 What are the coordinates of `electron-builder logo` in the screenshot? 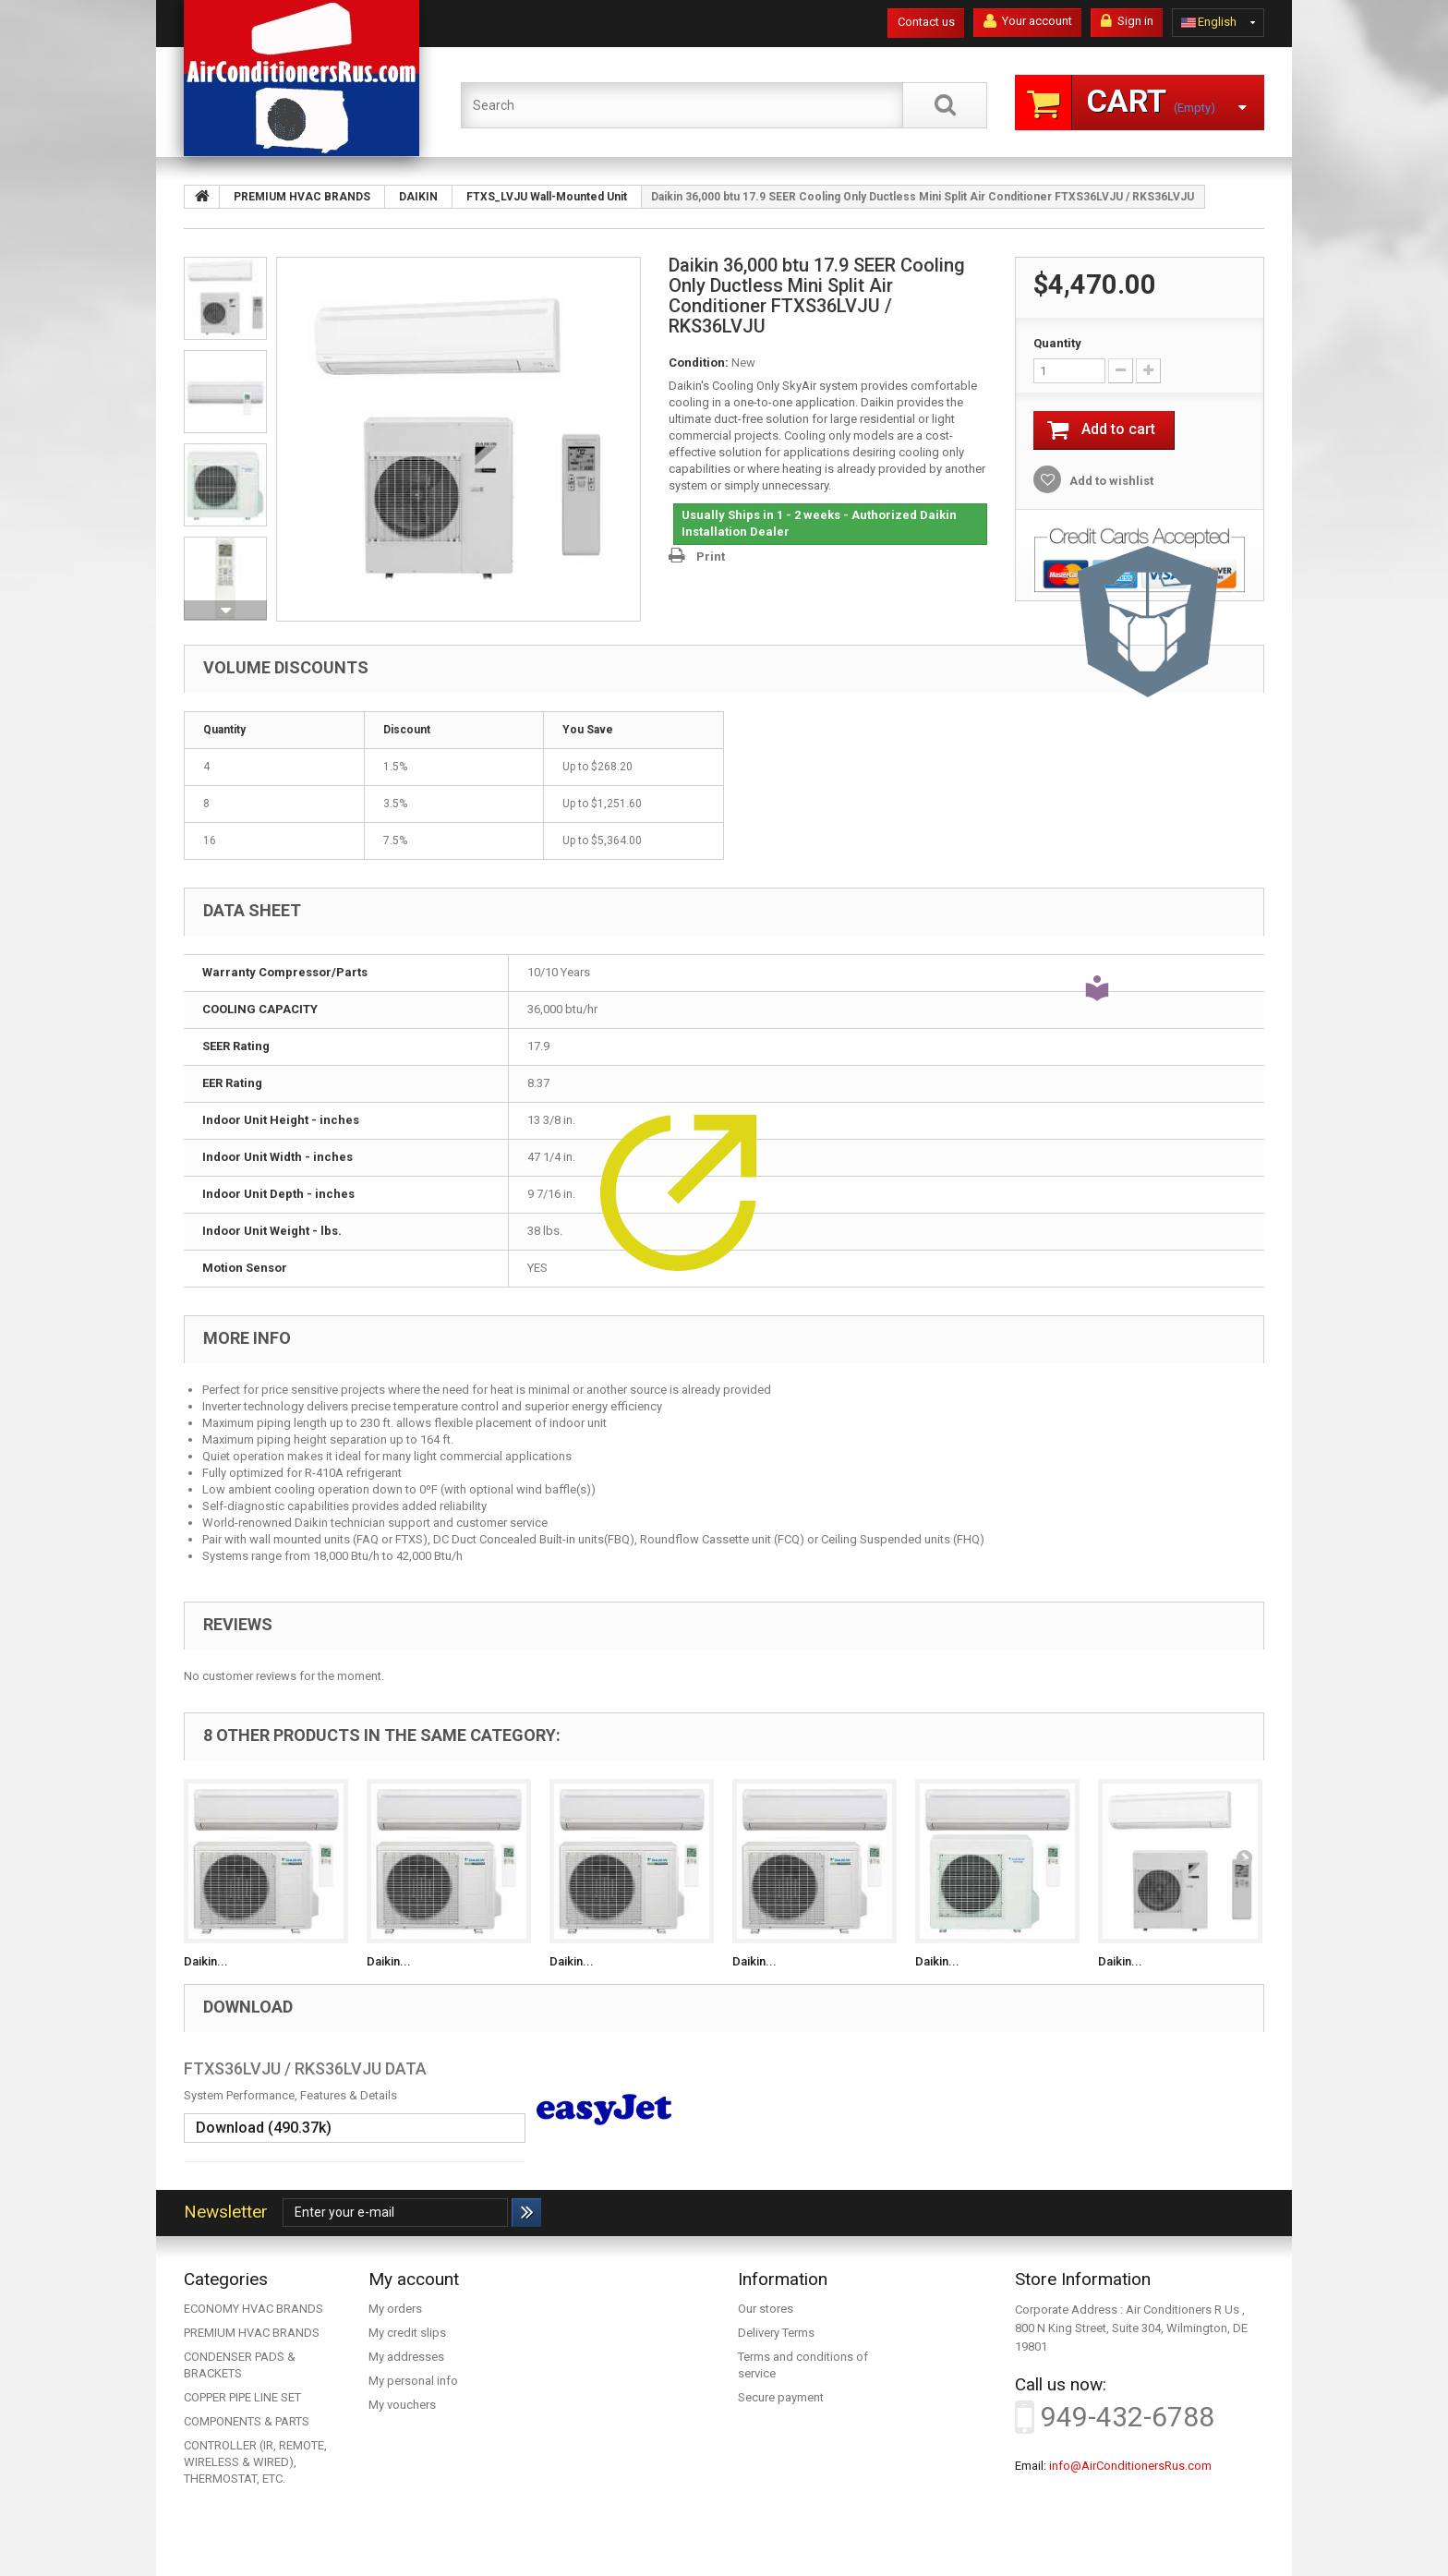 It's located at (1097, 988).